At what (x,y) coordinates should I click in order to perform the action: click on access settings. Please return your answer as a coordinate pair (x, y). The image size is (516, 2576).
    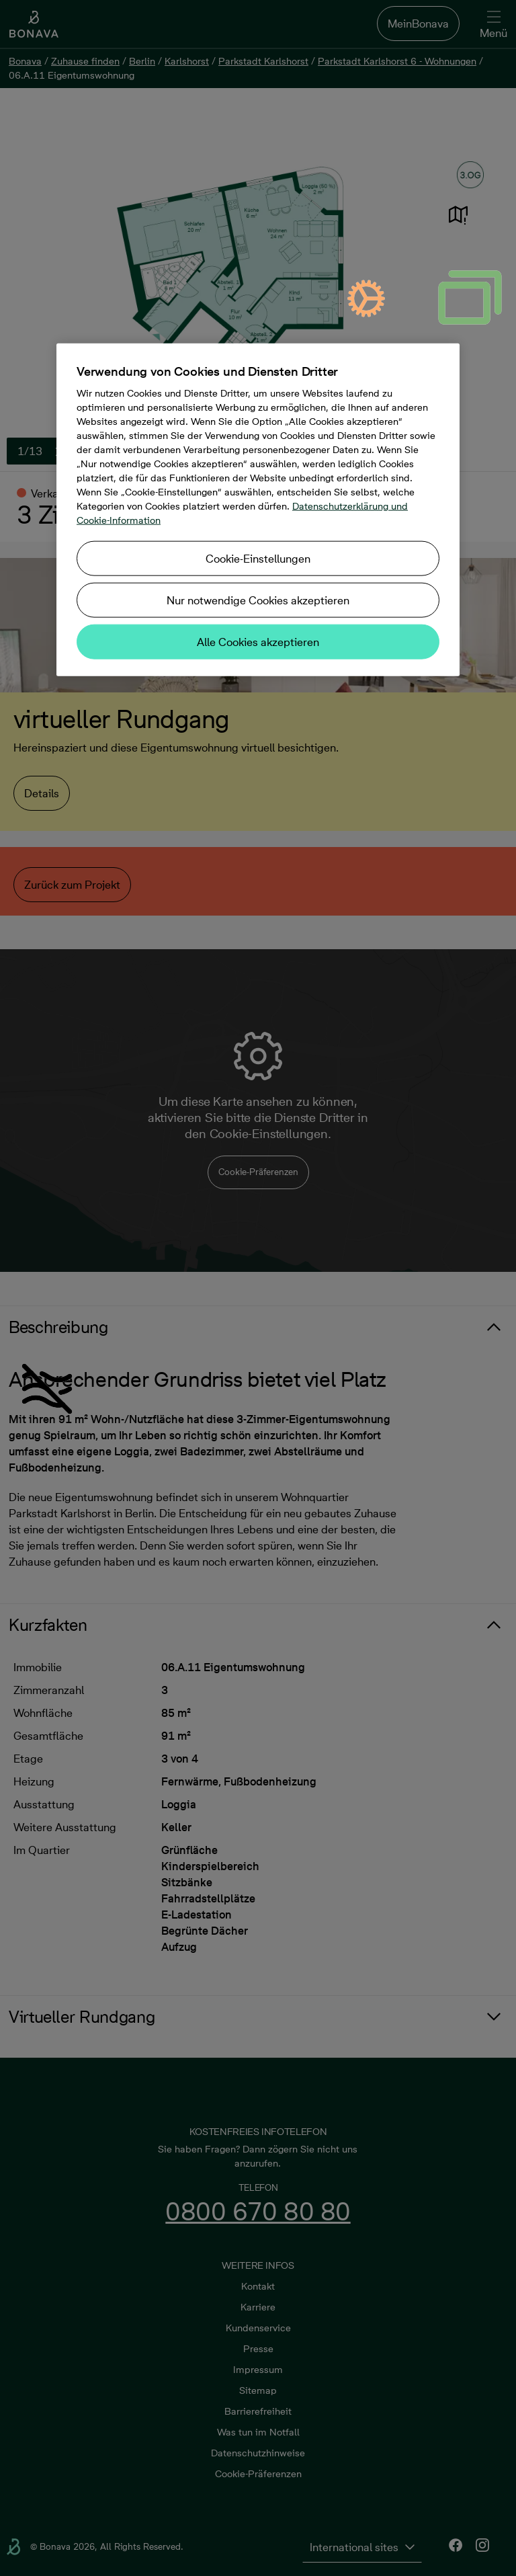
    Looking at the image, I should click on (366, 298).